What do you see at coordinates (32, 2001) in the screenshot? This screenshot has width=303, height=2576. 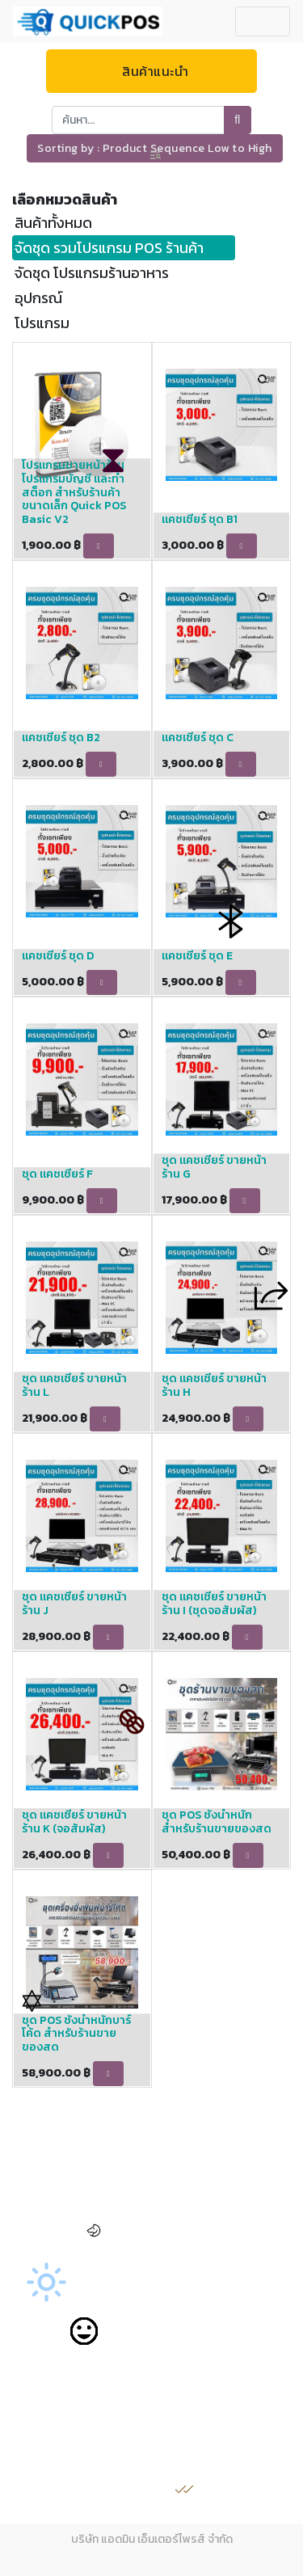 I see `indicates jewish or hebrew-related content` at bounding box center [32, 2001].